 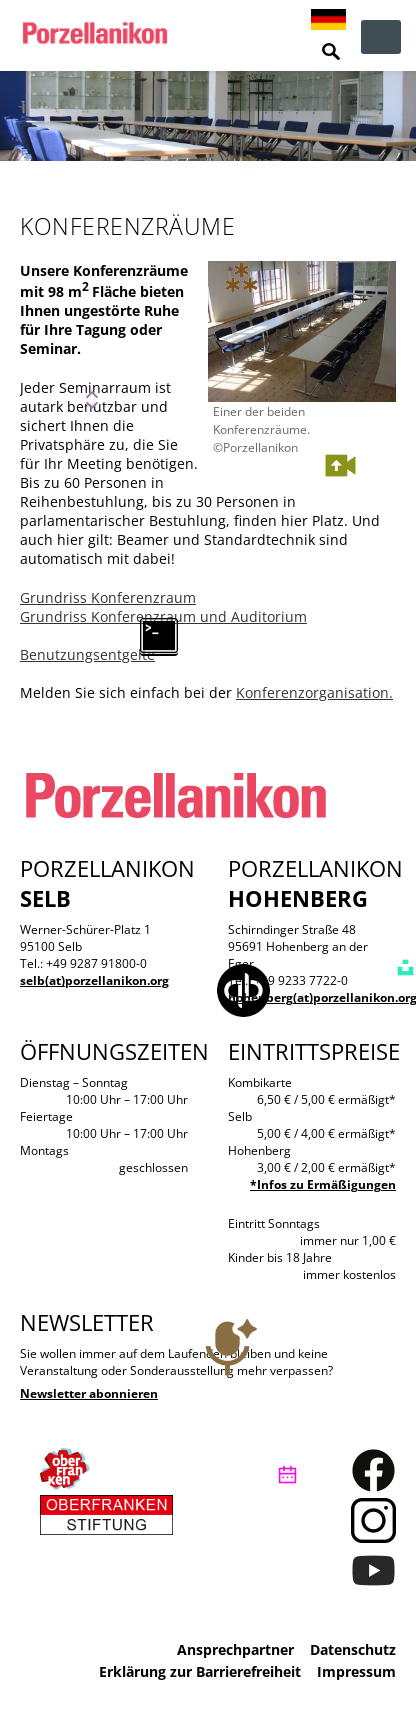 I want to click on upload a video file, so click(x=340, y=465).